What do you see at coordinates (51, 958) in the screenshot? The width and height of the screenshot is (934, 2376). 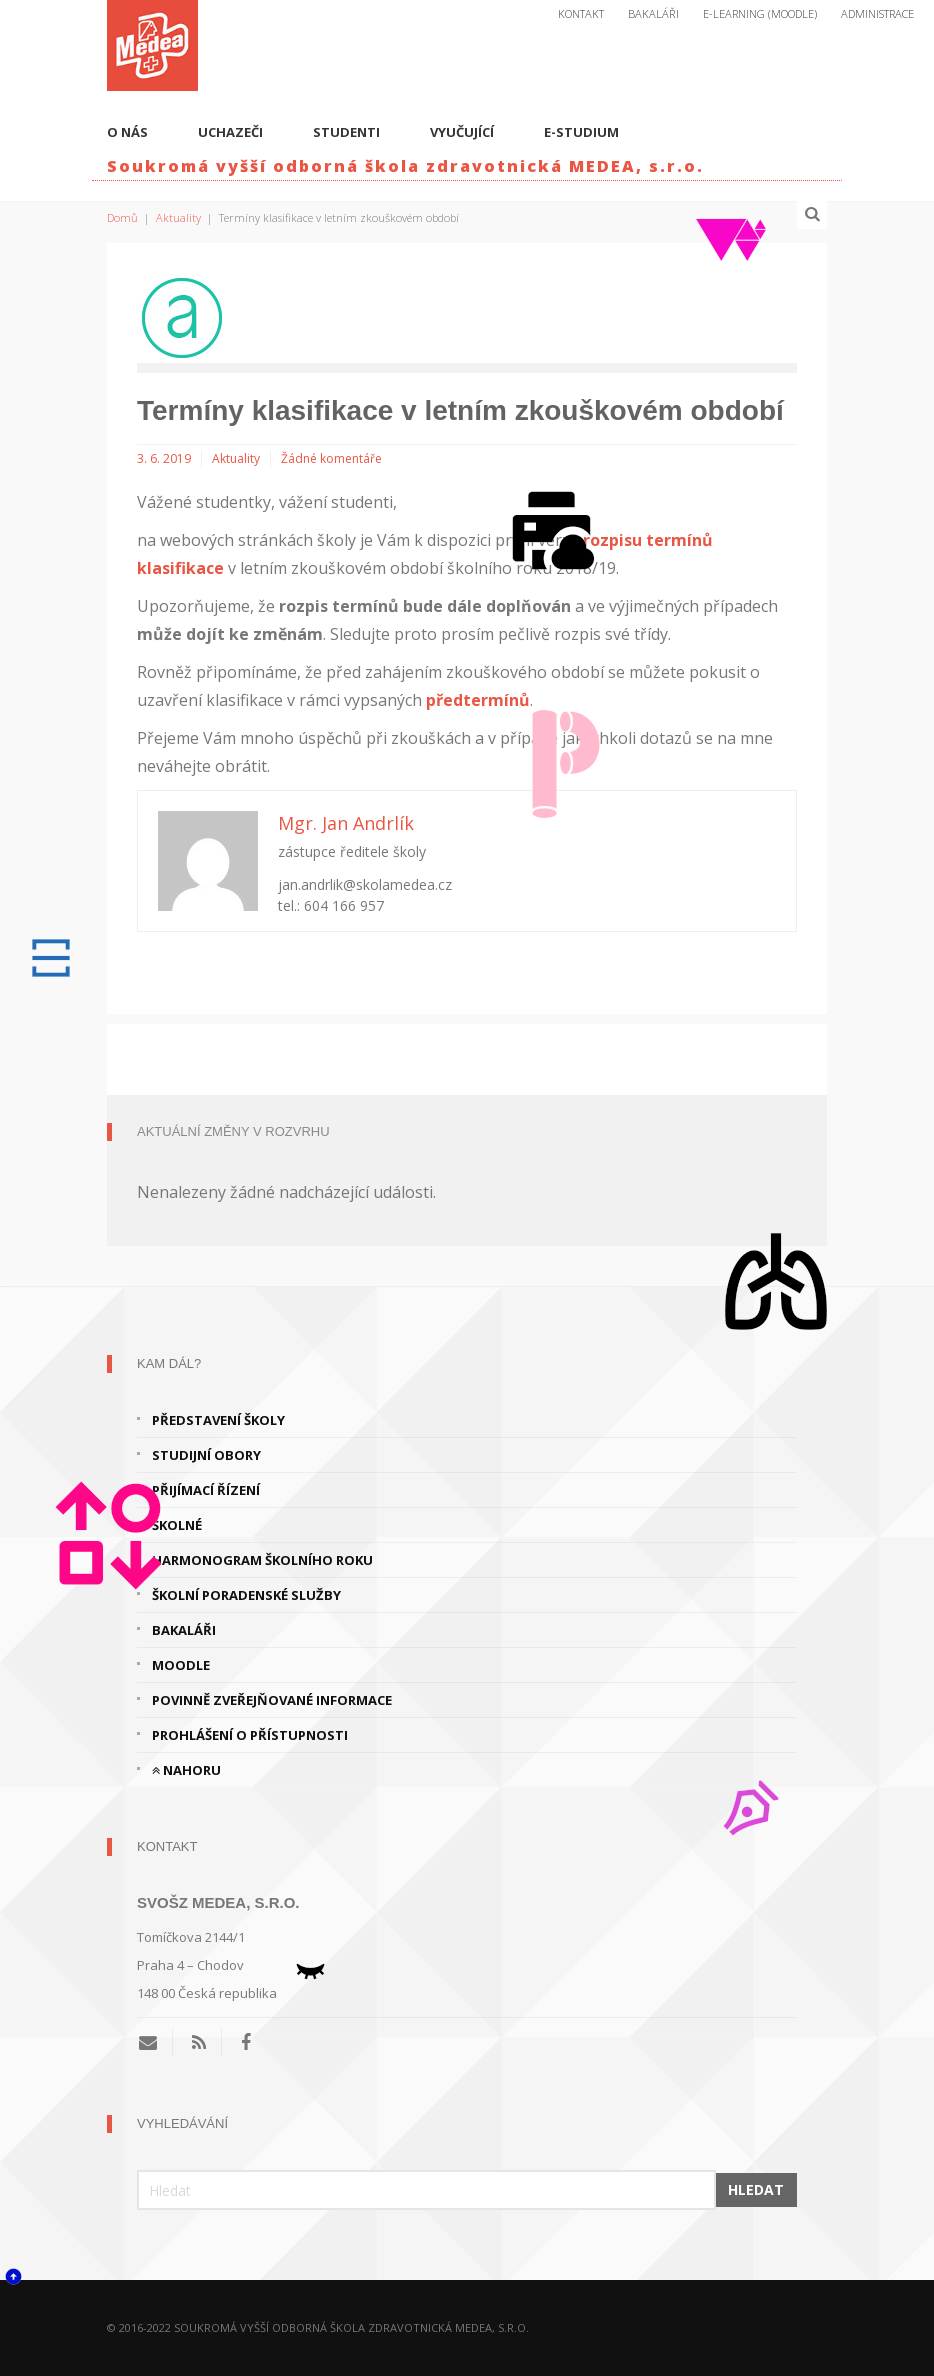 I see `scan a QR code` at bounding box center [51, 958].